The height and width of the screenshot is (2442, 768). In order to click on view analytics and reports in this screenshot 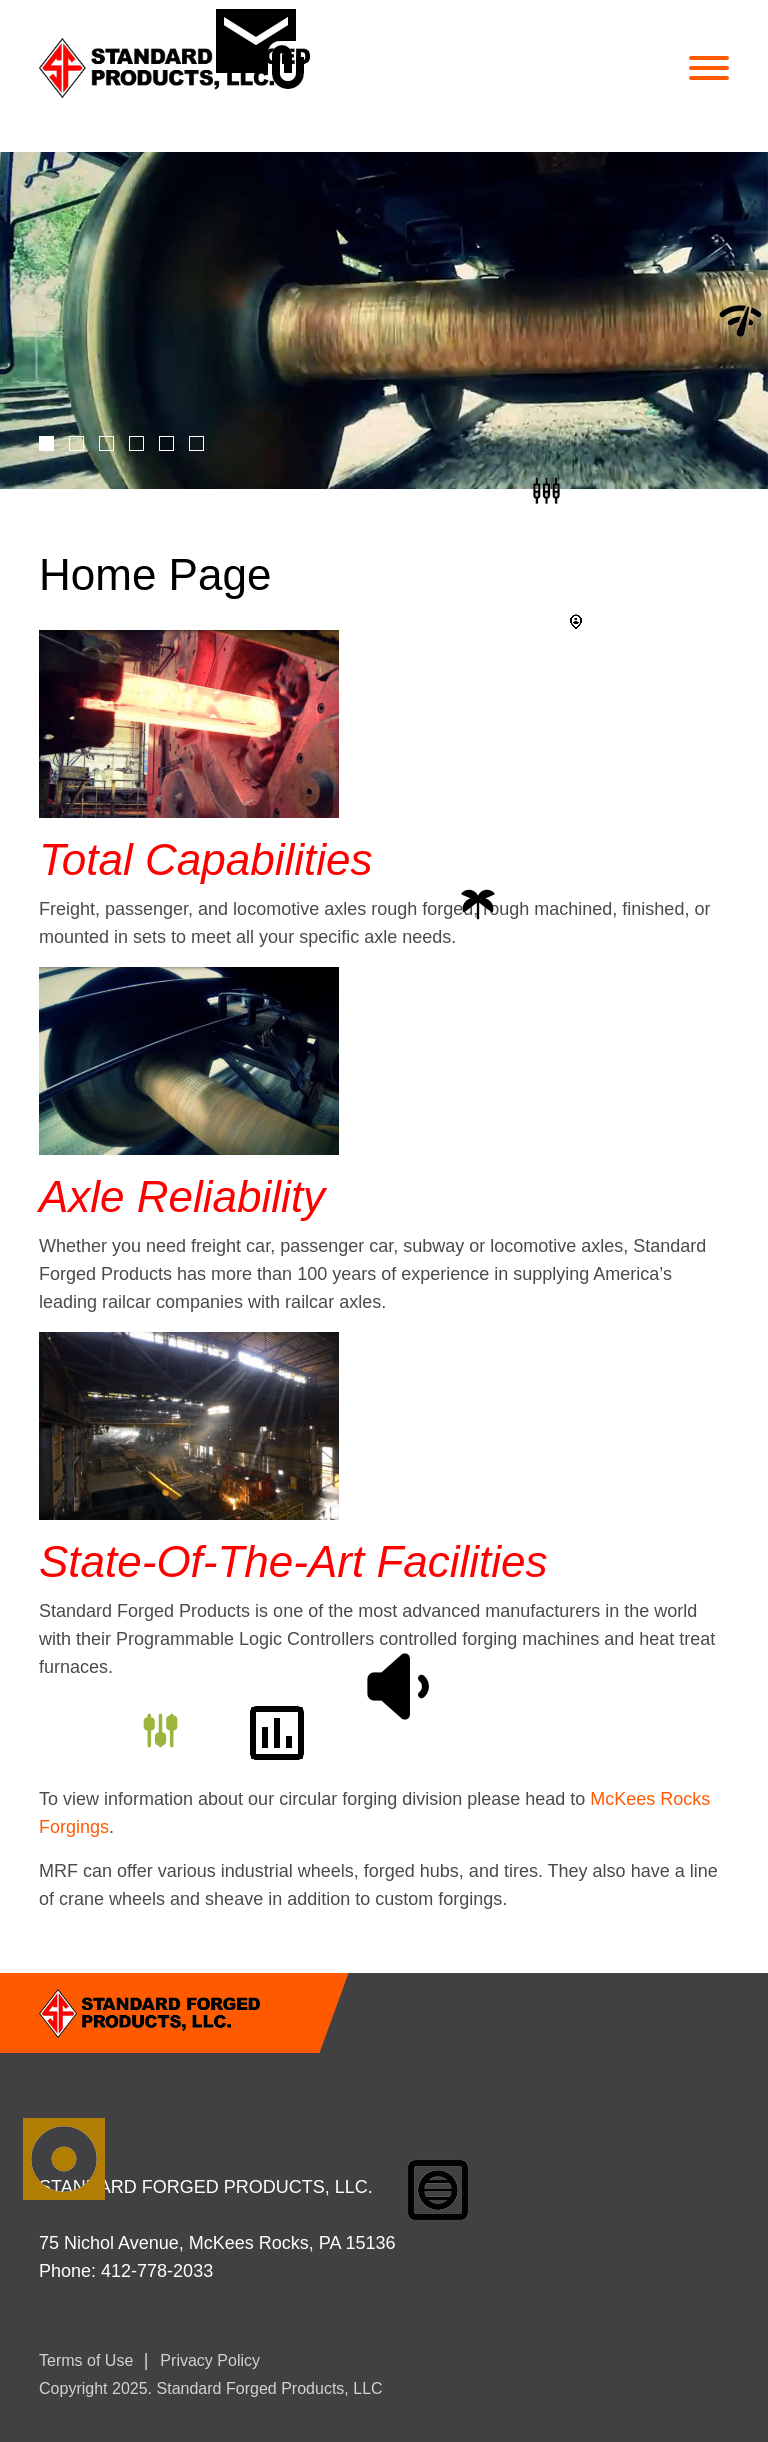, I will do `click(277, 1733)`.